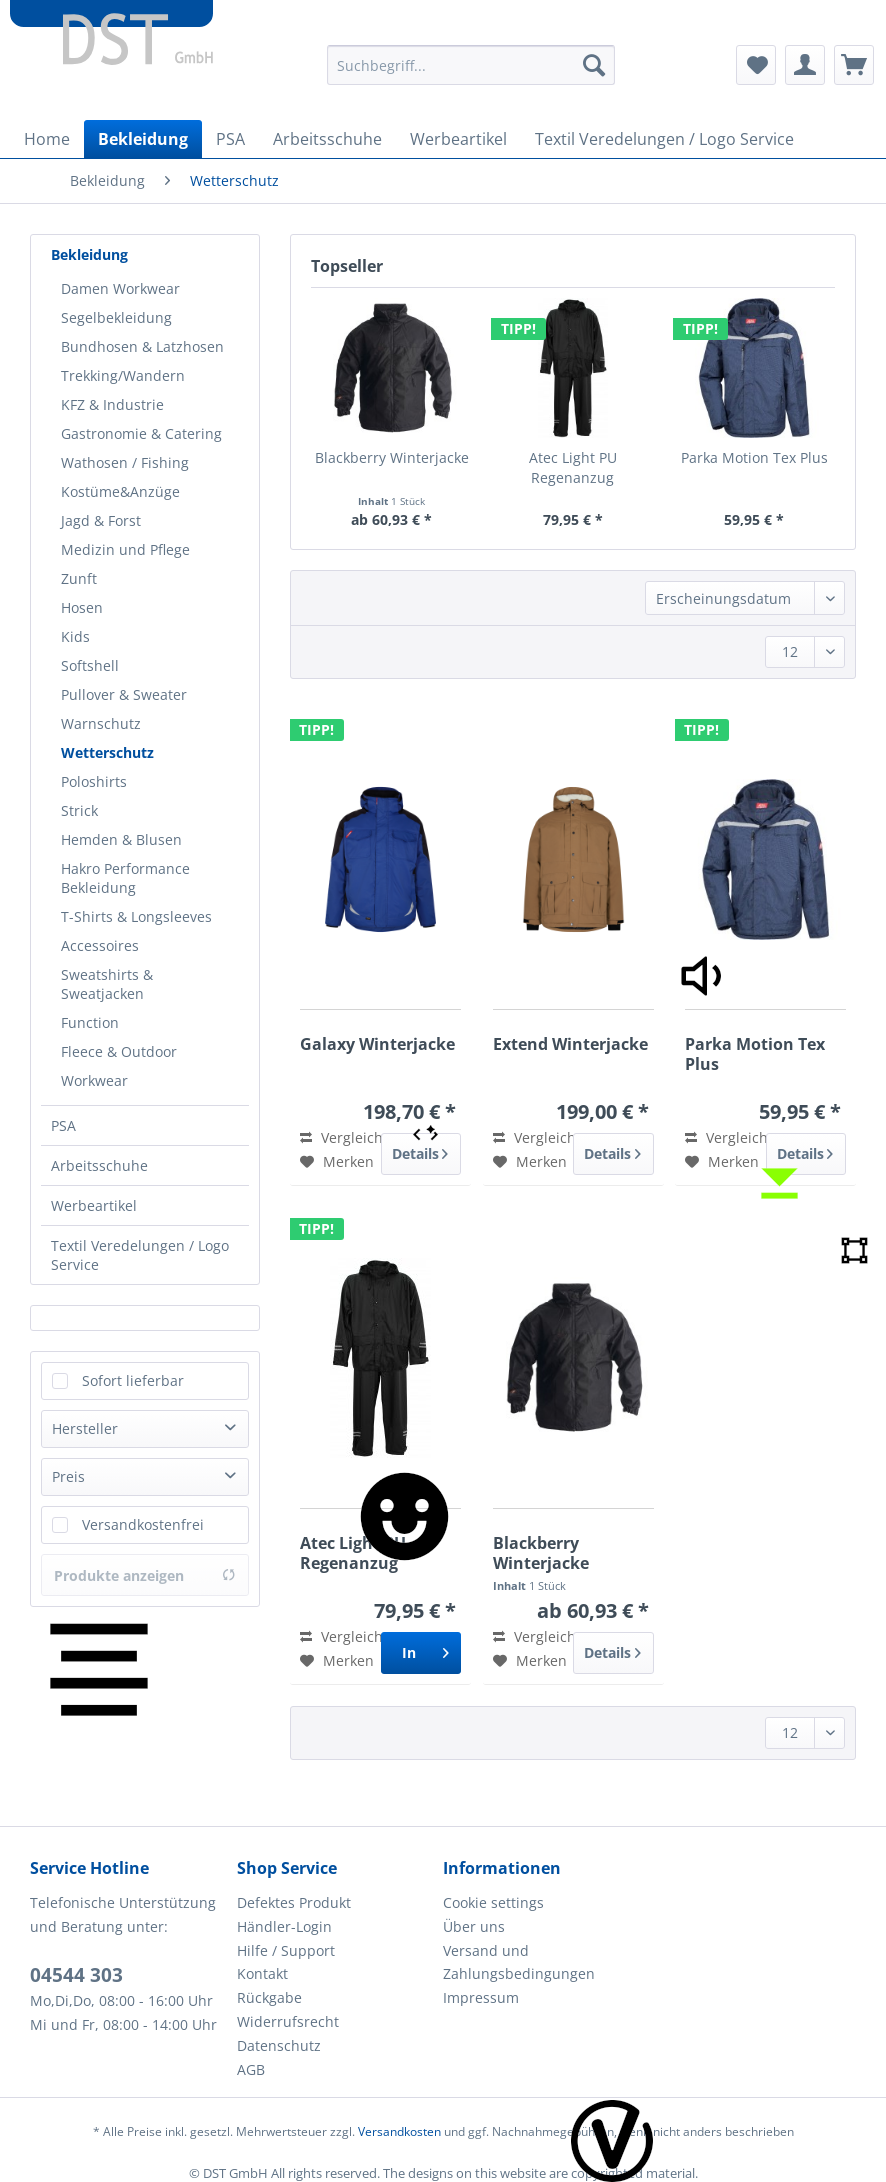  What do you see at coordinates (612, 2141) in the screenshot?
I see `semantic versioning (semver) logo` at bounding box center [612, 2141].